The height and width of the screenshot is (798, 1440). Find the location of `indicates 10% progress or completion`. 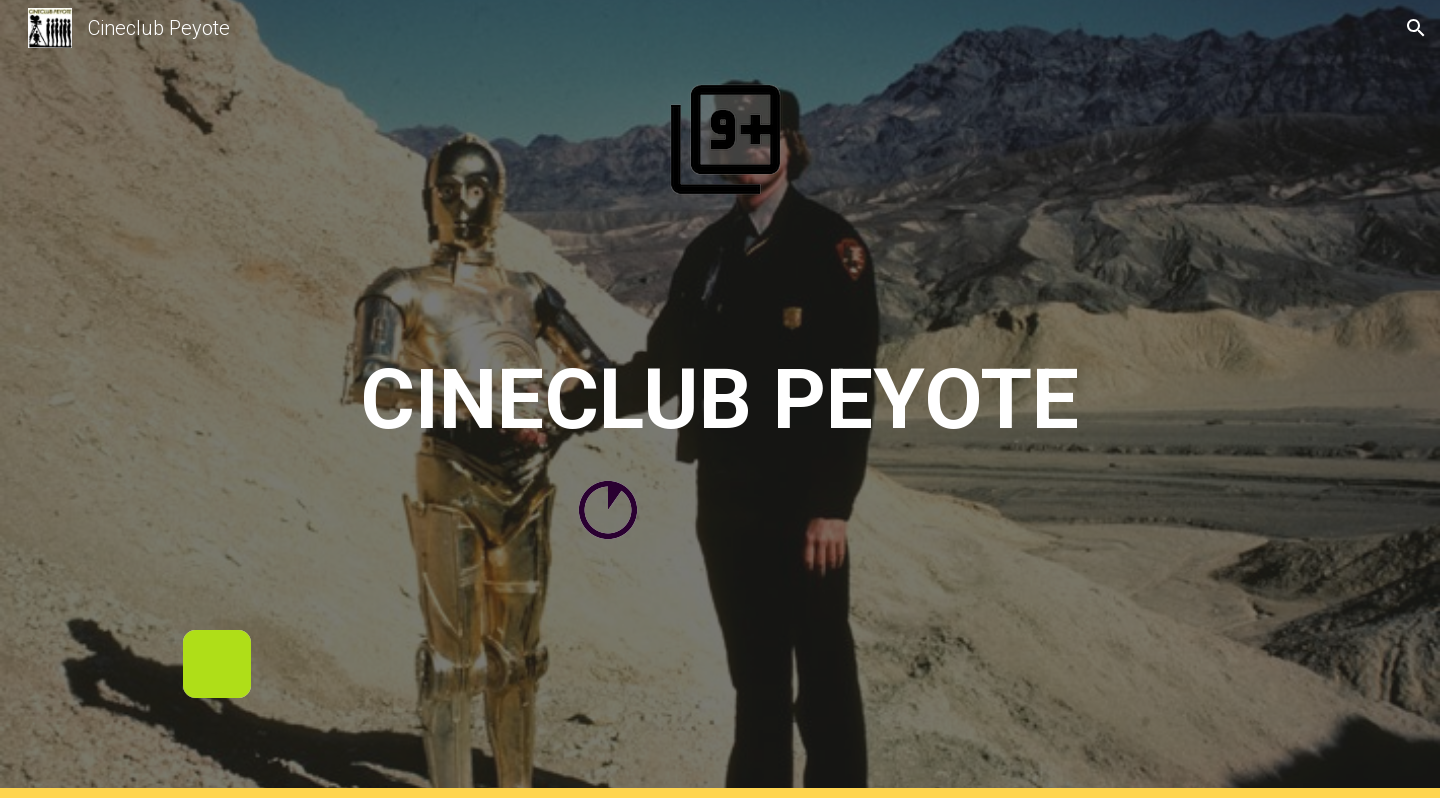

indicates 10% progress or completion is located at coordinates (608, 510).